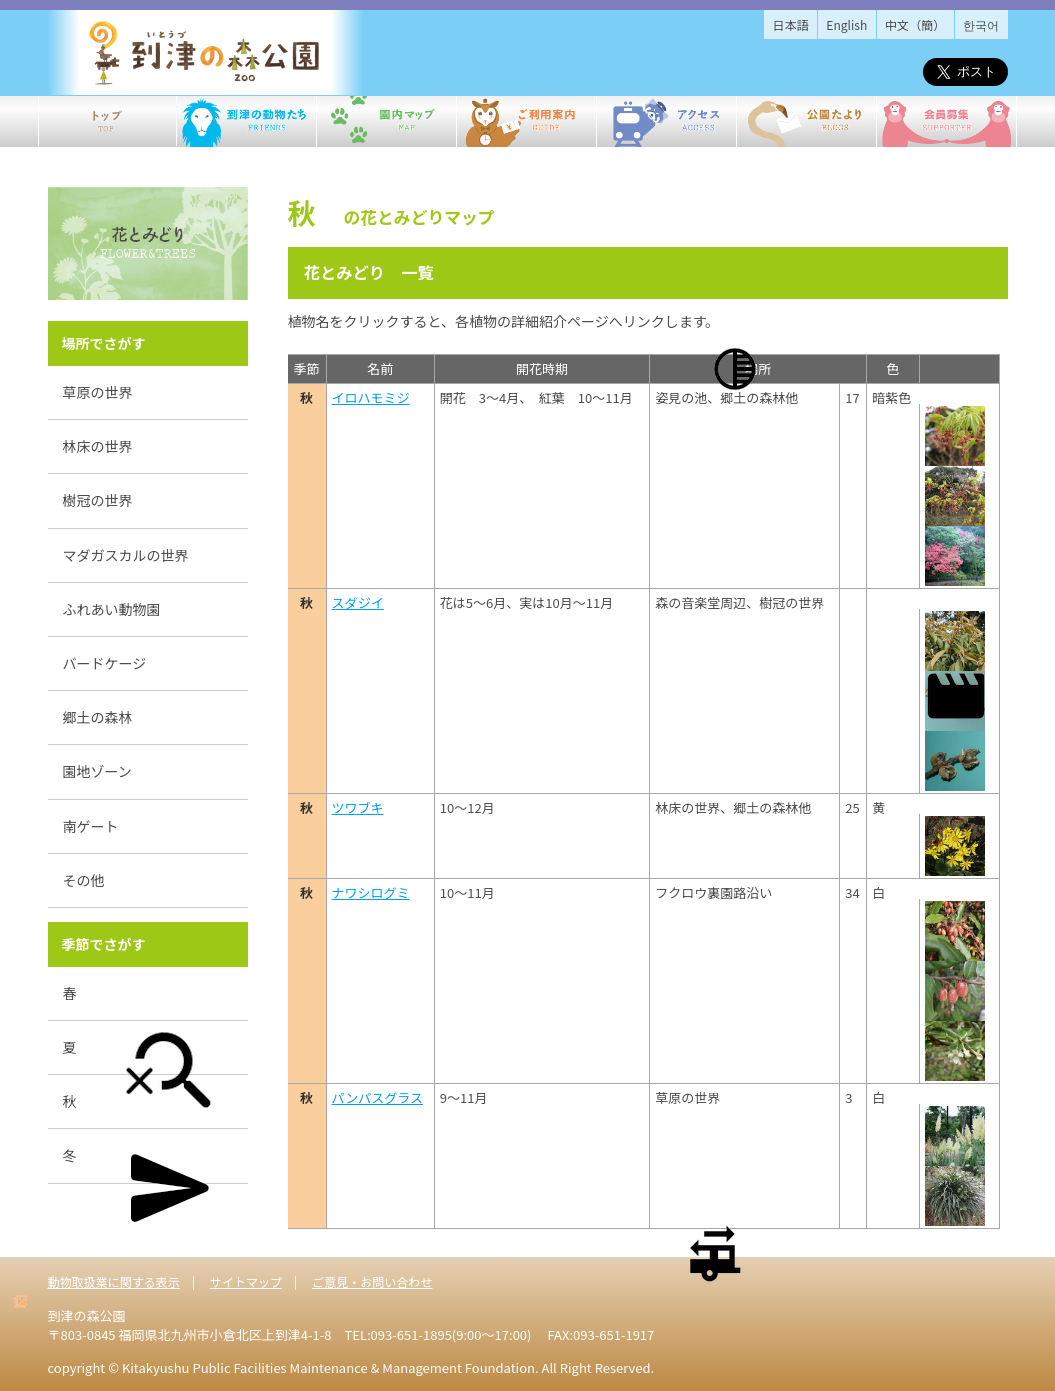 The height and width of the screenshot is (1391, 1055). What do you see at coordinates (735, 369) in the screenshot?
I see `adjust image contrast settings` at bounding box center [735, 369].